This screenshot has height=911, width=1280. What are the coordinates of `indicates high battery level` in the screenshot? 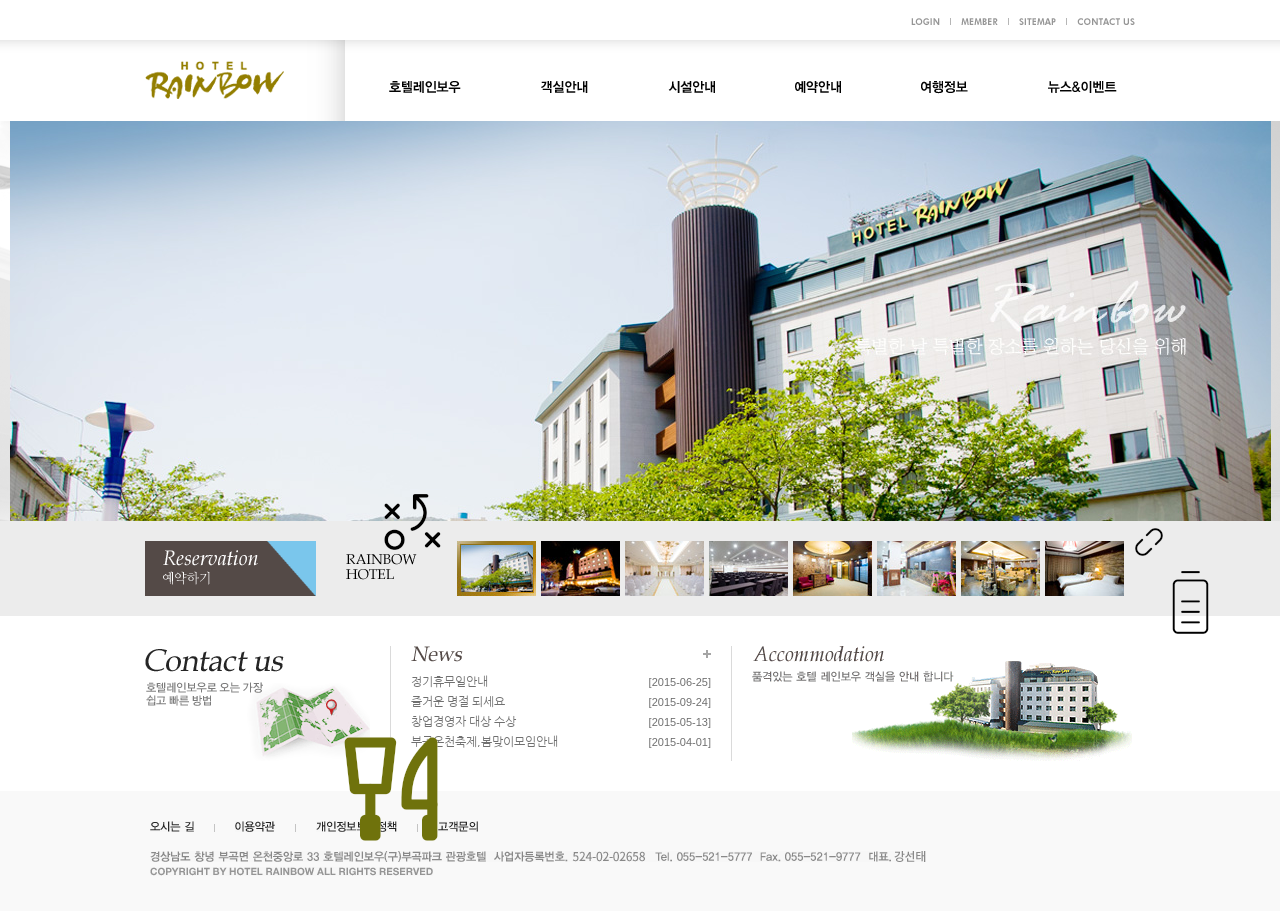 It's located at (1190, 603).